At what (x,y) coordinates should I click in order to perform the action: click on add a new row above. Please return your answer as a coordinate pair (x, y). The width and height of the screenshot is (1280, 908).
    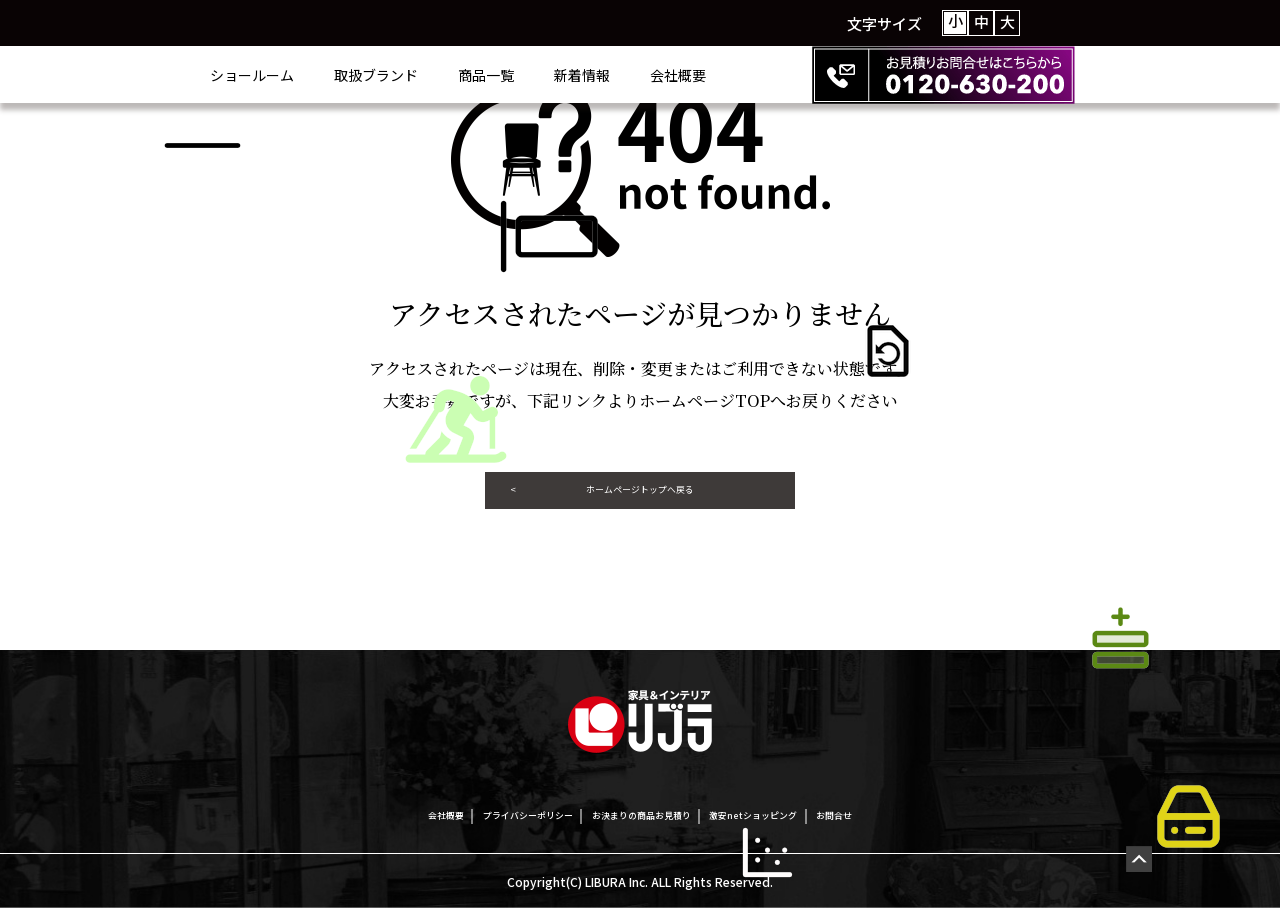
    Looking at the image, I should click on (1120, 642).